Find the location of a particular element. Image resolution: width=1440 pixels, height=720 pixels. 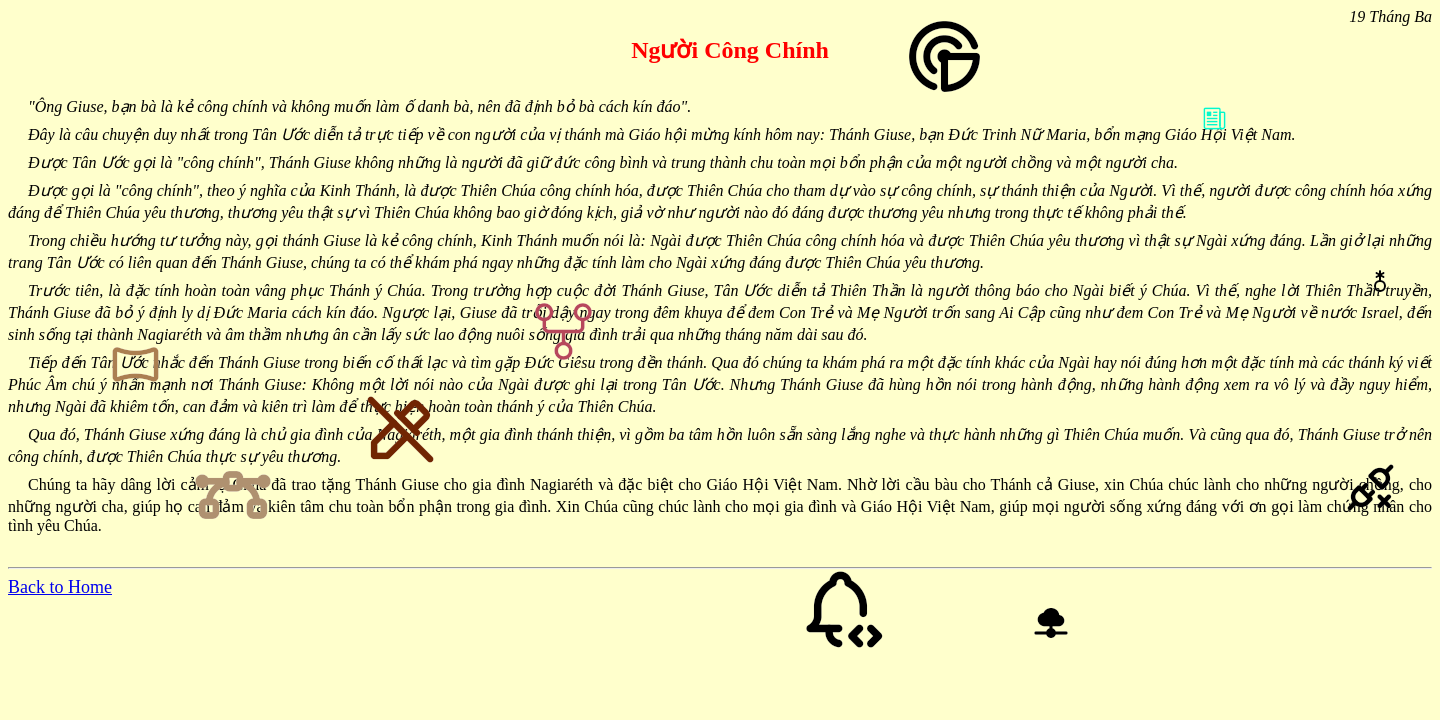

switch to panorama photo mode is located at coordinates (135, 364).